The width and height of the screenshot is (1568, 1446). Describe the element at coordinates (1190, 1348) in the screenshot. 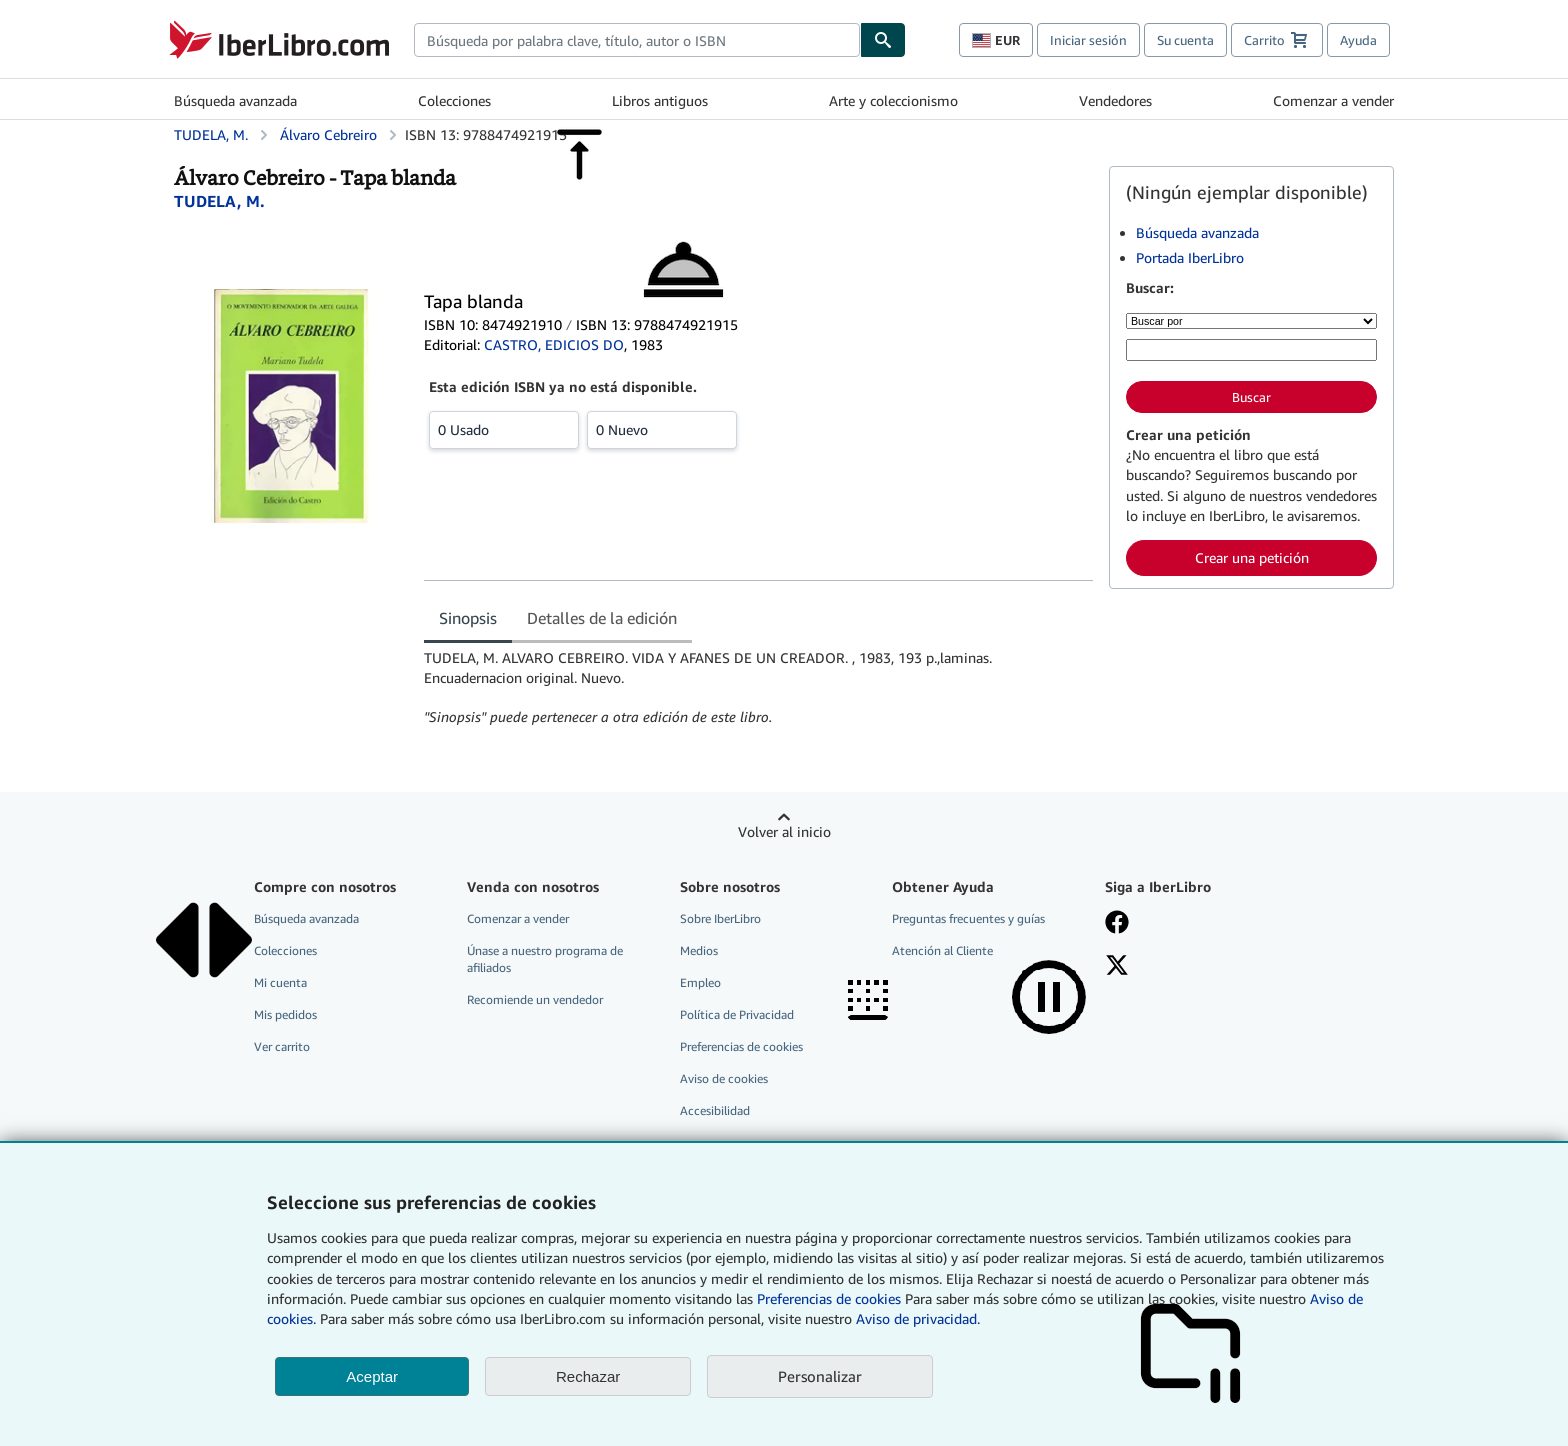

I see `pause folder sync or backup` at that location.